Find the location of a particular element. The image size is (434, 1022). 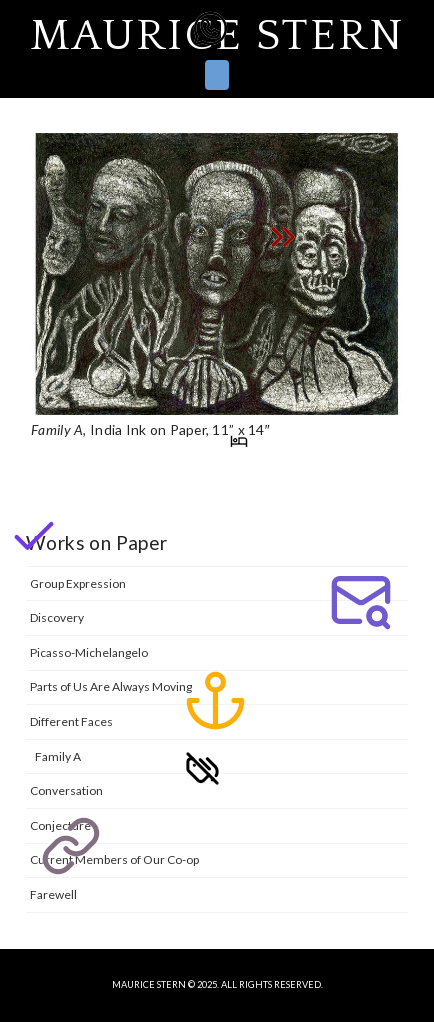

disable or remove tags is located at coordinates (202, 768).